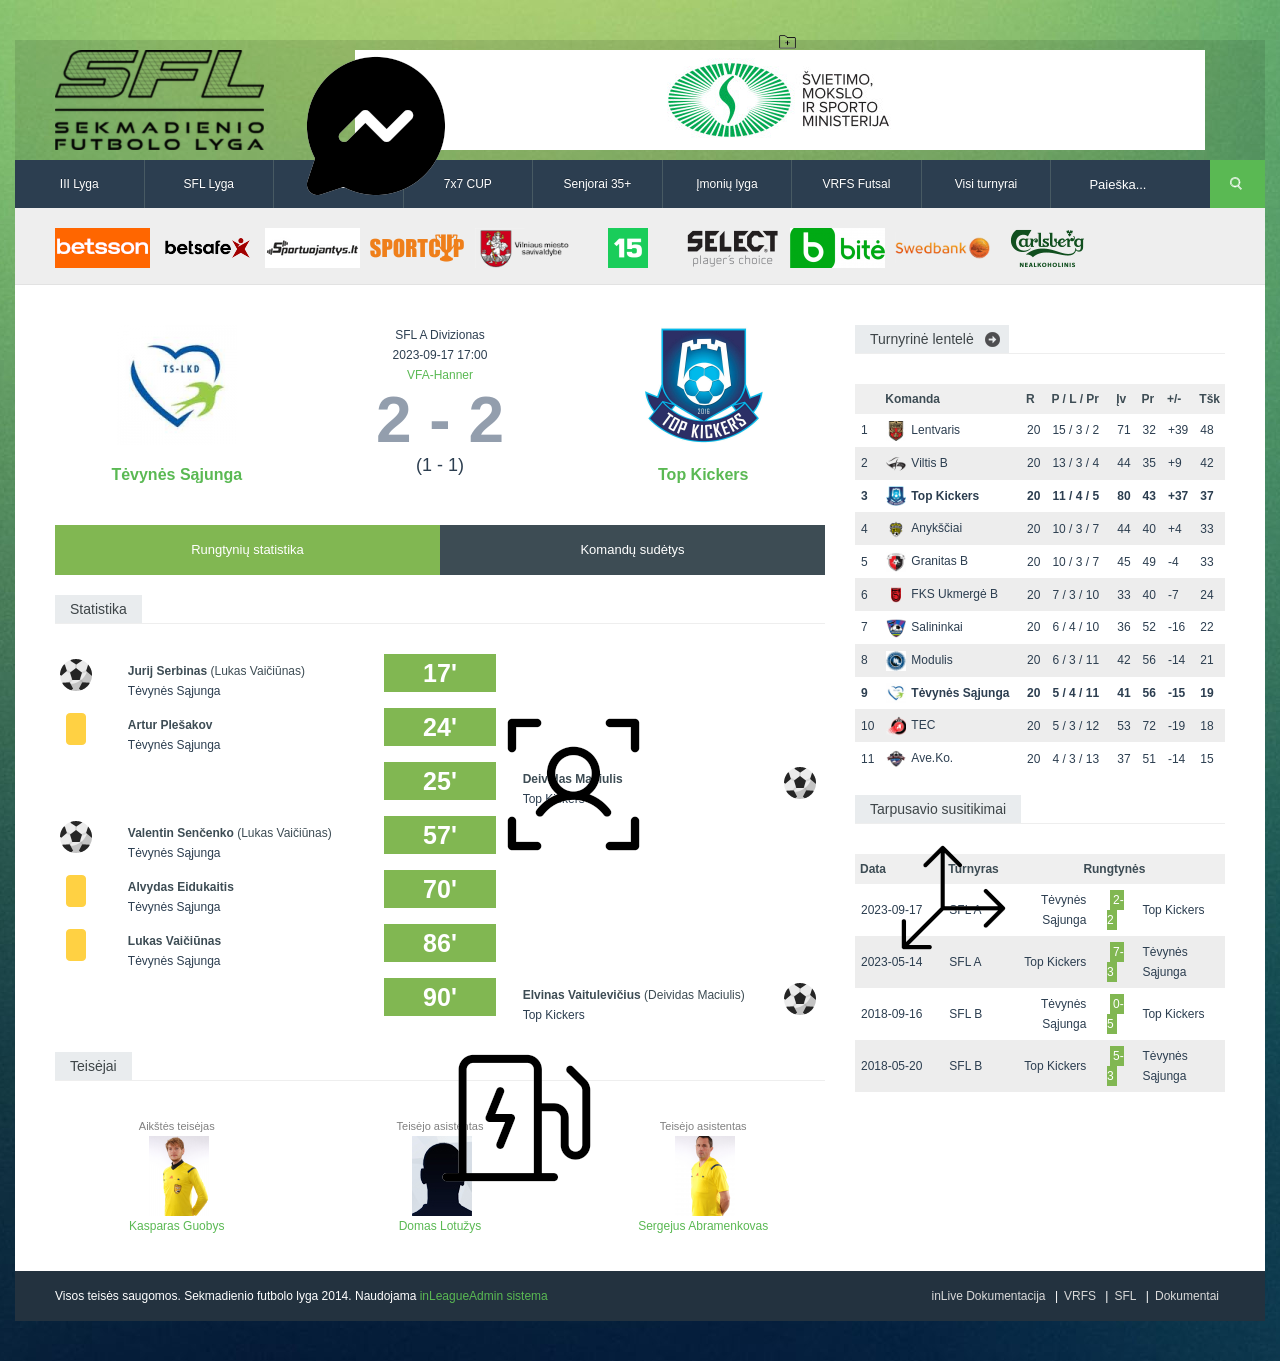 This screenshot has width=1280, height=1361. What do you see at coordinates (947, 904) in the screenshot?
I see `3D vector or axis visualization tool` at bounding box center [947, 904].